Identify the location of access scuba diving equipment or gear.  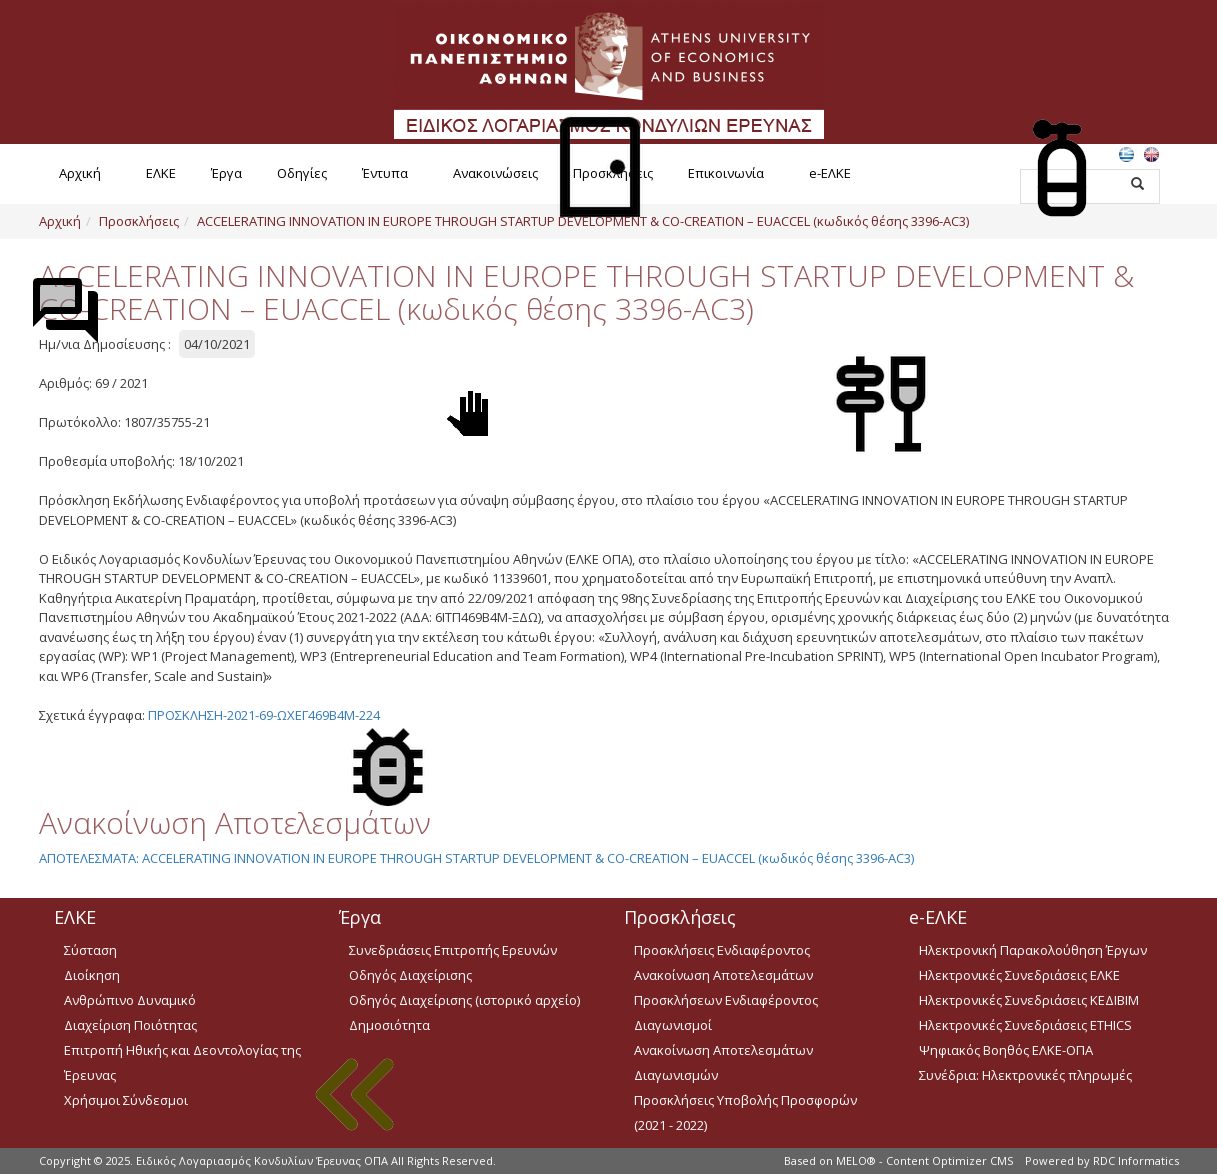
(1062, 168).